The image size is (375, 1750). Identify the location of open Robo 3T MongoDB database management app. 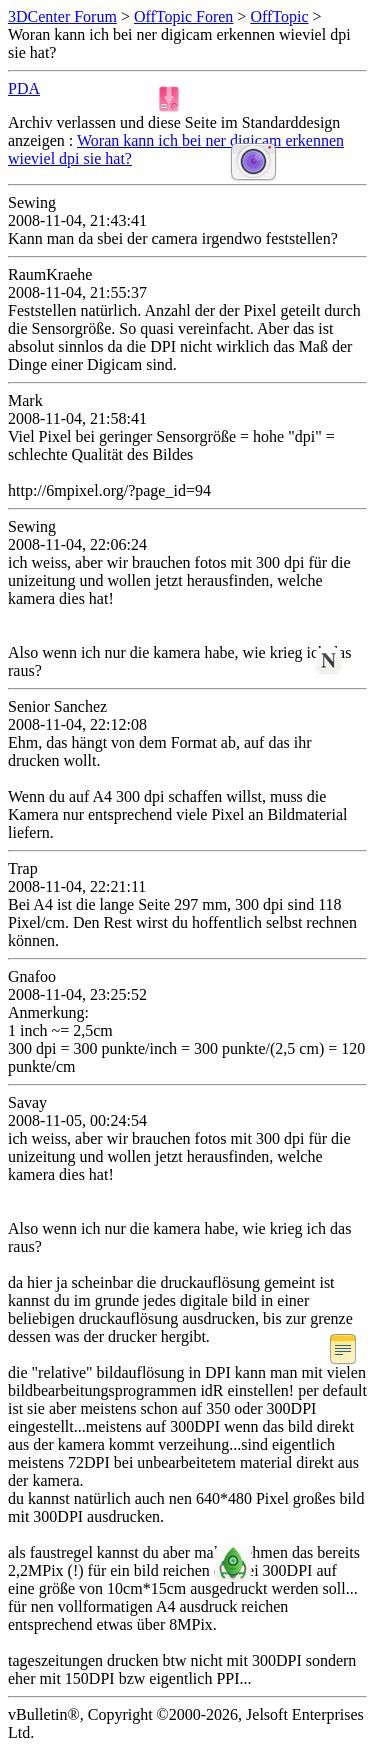
(233, 1563).